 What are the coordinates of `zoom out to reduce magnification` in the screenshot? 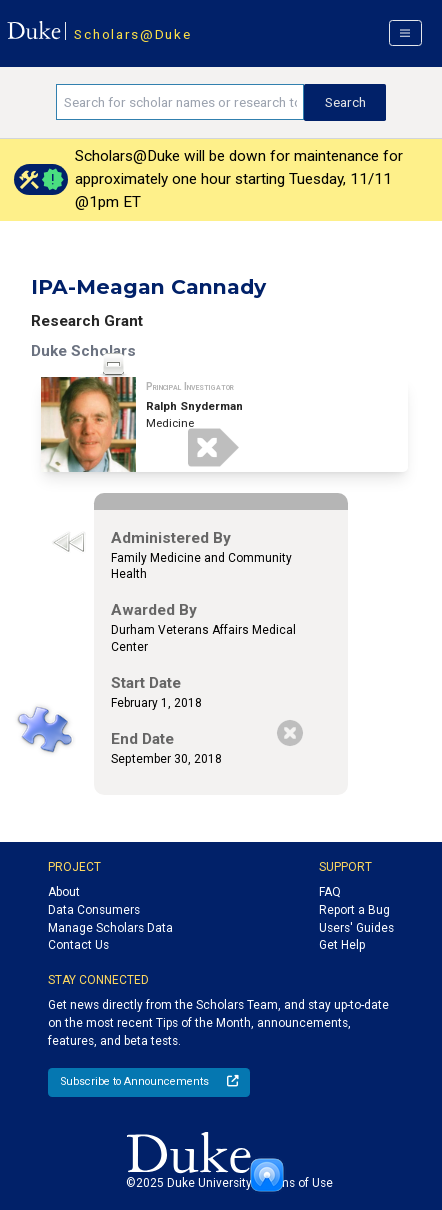 It's located at (113, 363).